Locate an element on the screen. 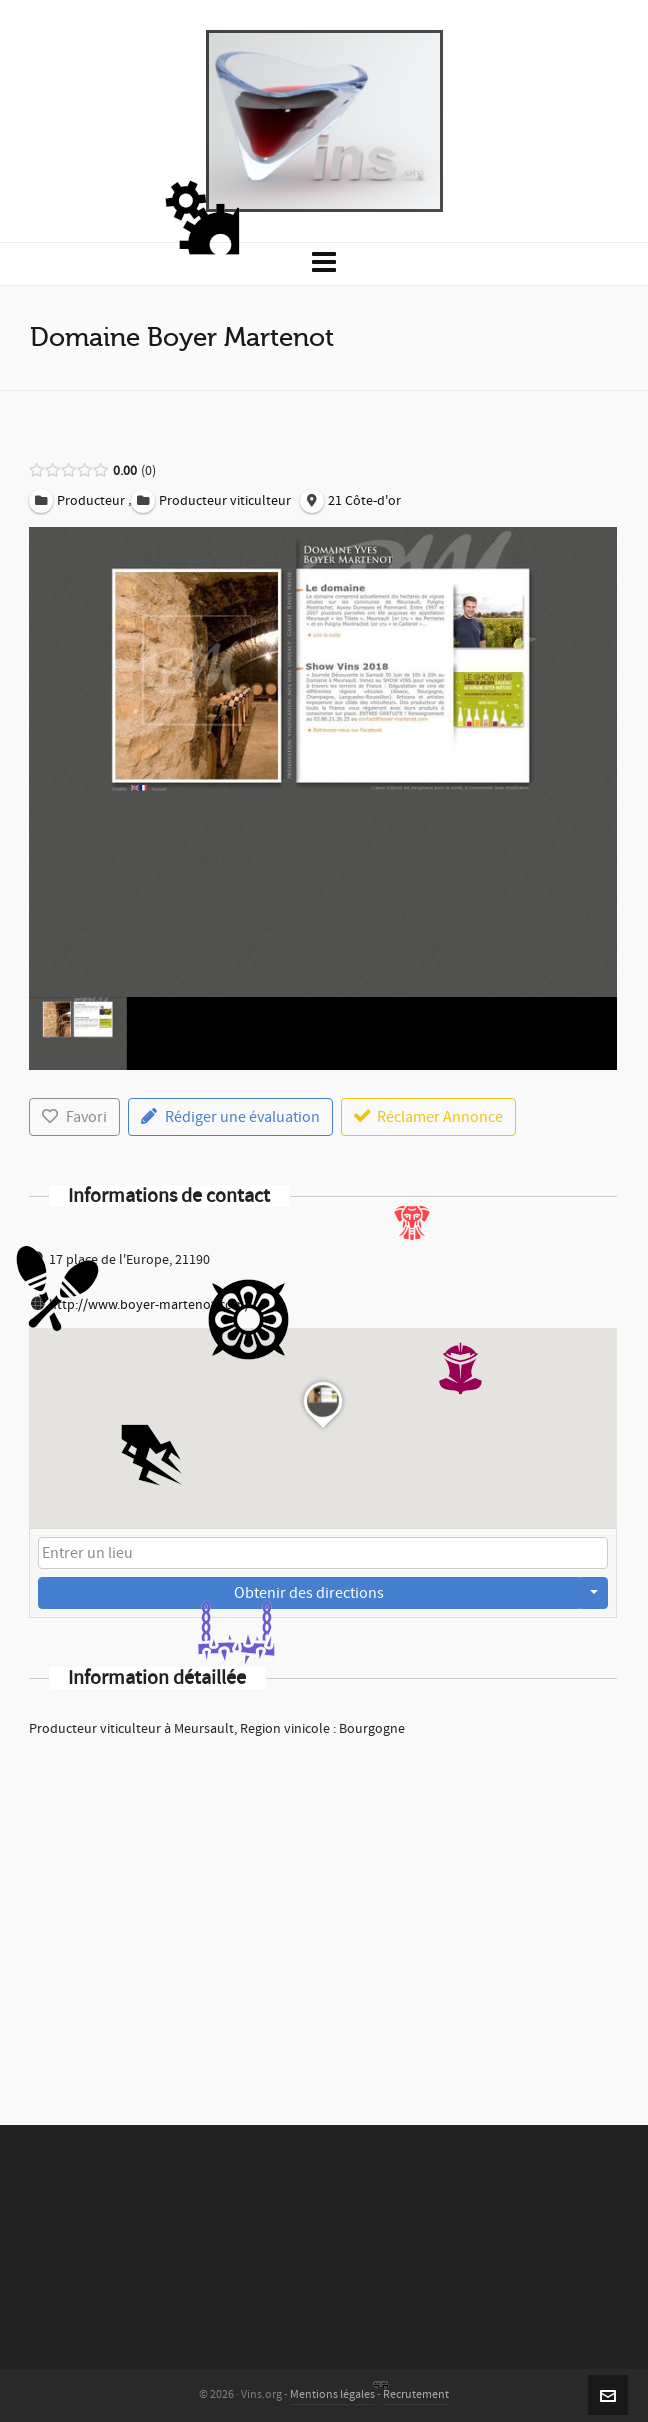  indicates a severe thunderstorm warning is located at coordinates (151, 1455).